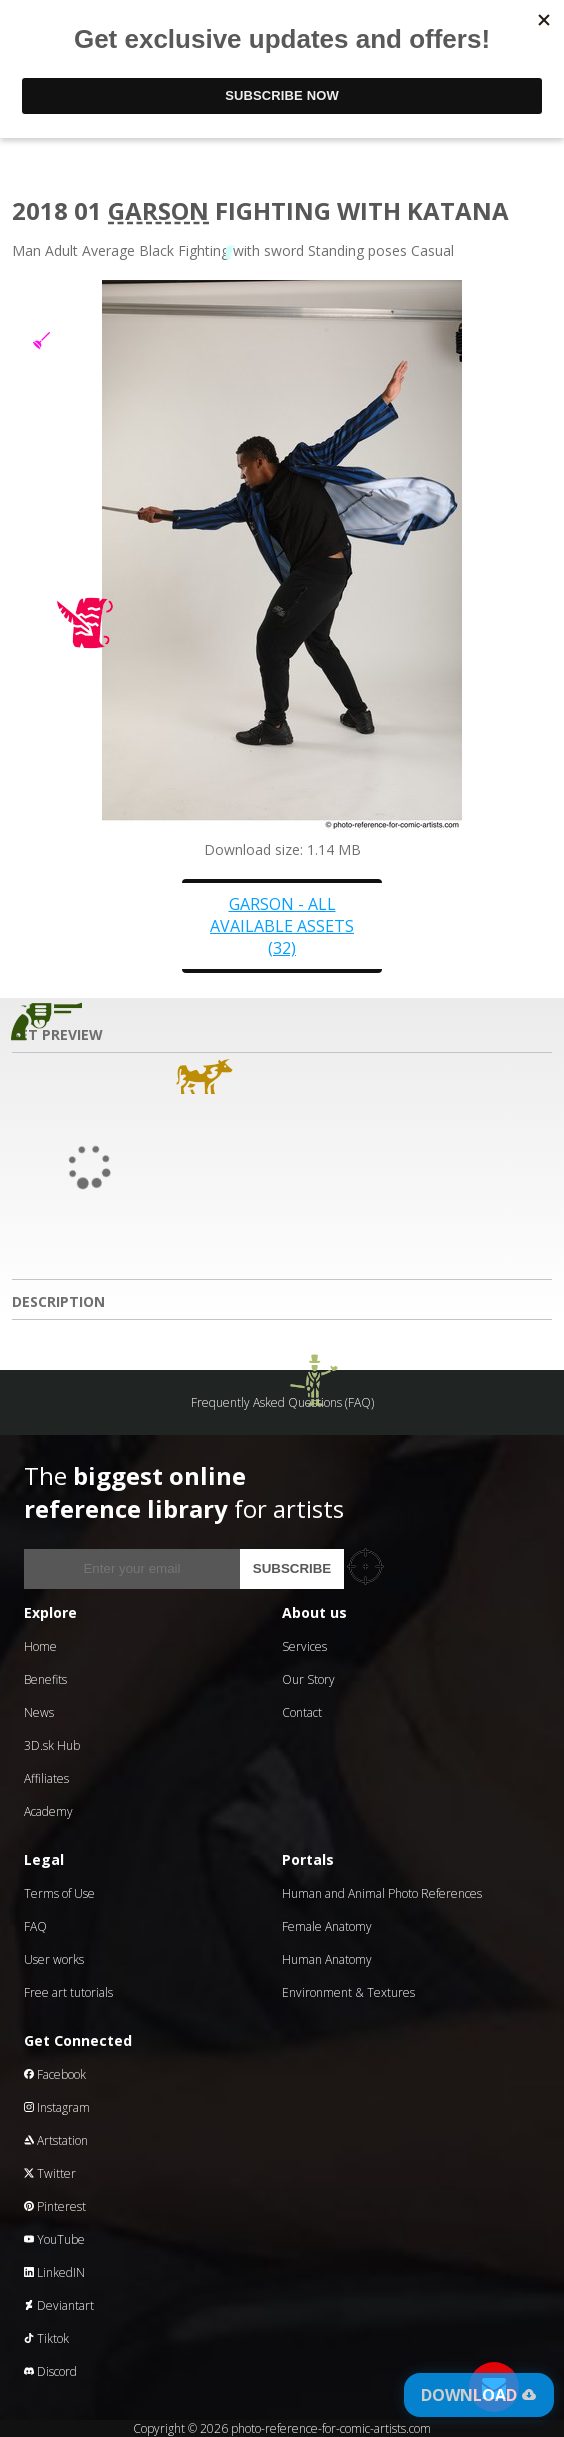 The height and width of the screenshot is (2437, 564). What do you see at coordinates (46, 1021) in the screenshot?
I see `select revolver weapon in game inventory` at bounding box center [46, 1021].